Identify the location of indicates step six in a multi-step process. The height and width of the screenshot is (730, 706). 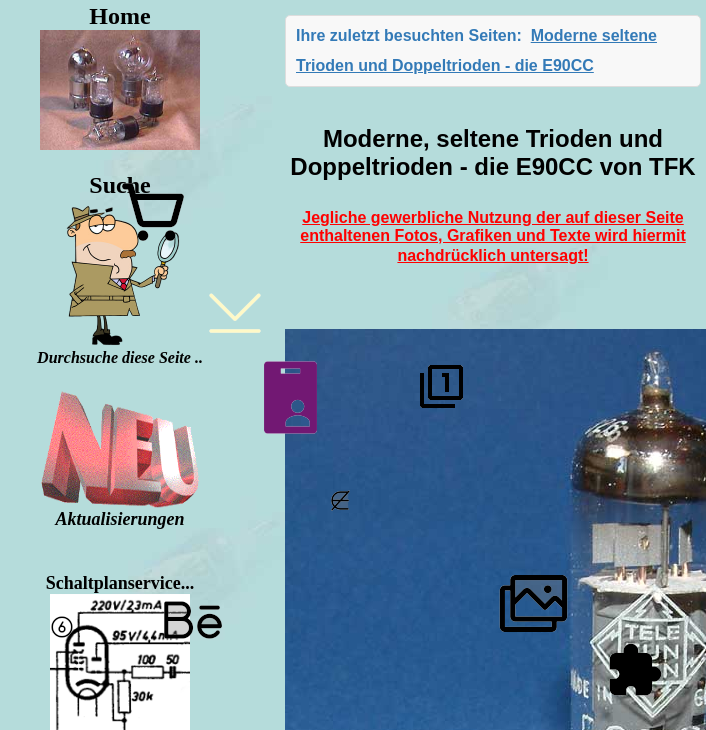
(62, 627).